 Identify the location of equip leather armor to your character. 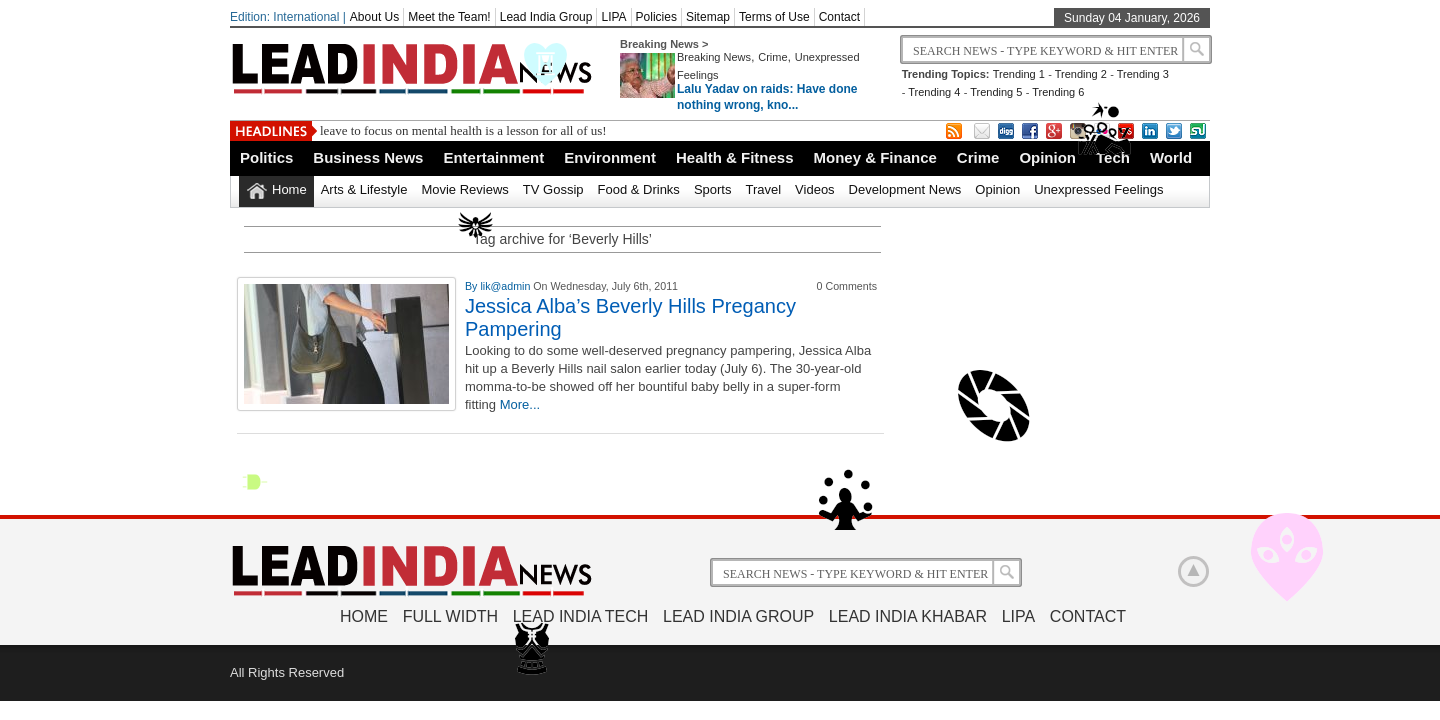
(532, 648).